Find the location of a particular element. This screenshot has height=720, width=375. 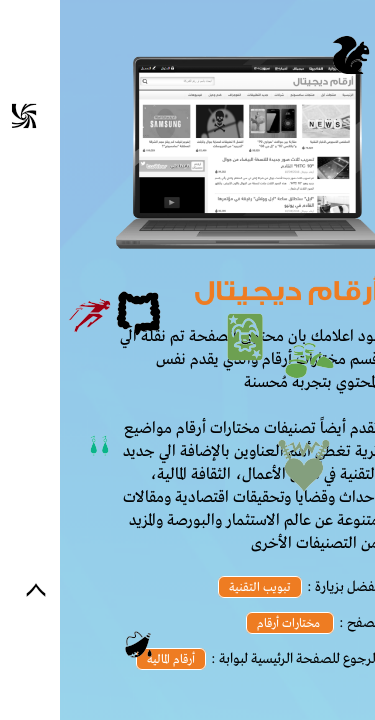

indicates digestive or gastrointestinal health tracking is located at coordinates (138, 313).